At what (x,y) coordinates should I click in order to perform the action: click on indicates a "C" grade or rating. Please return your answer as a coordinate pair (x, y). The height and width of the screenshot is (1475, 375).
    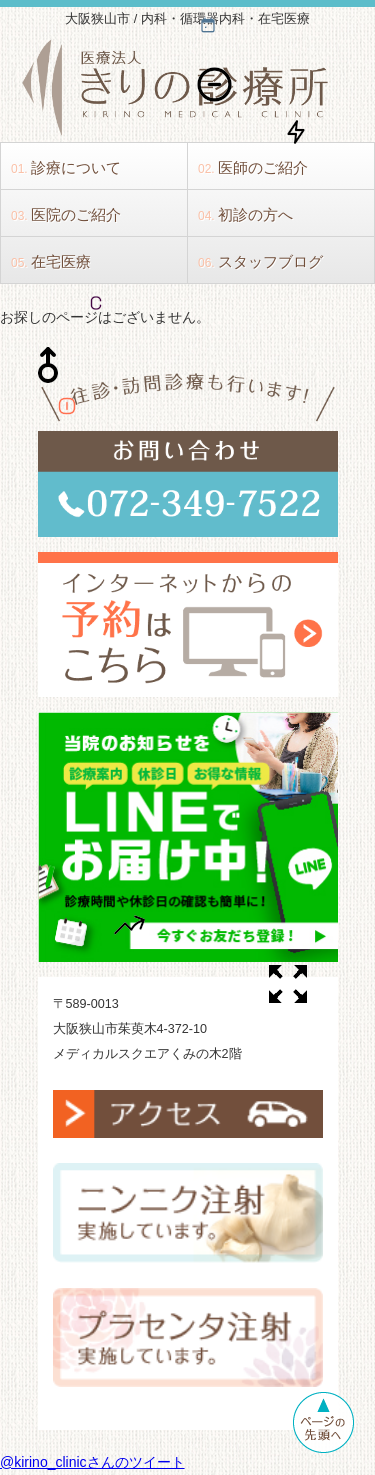
    Looking at the image, I should click on (96, 303).